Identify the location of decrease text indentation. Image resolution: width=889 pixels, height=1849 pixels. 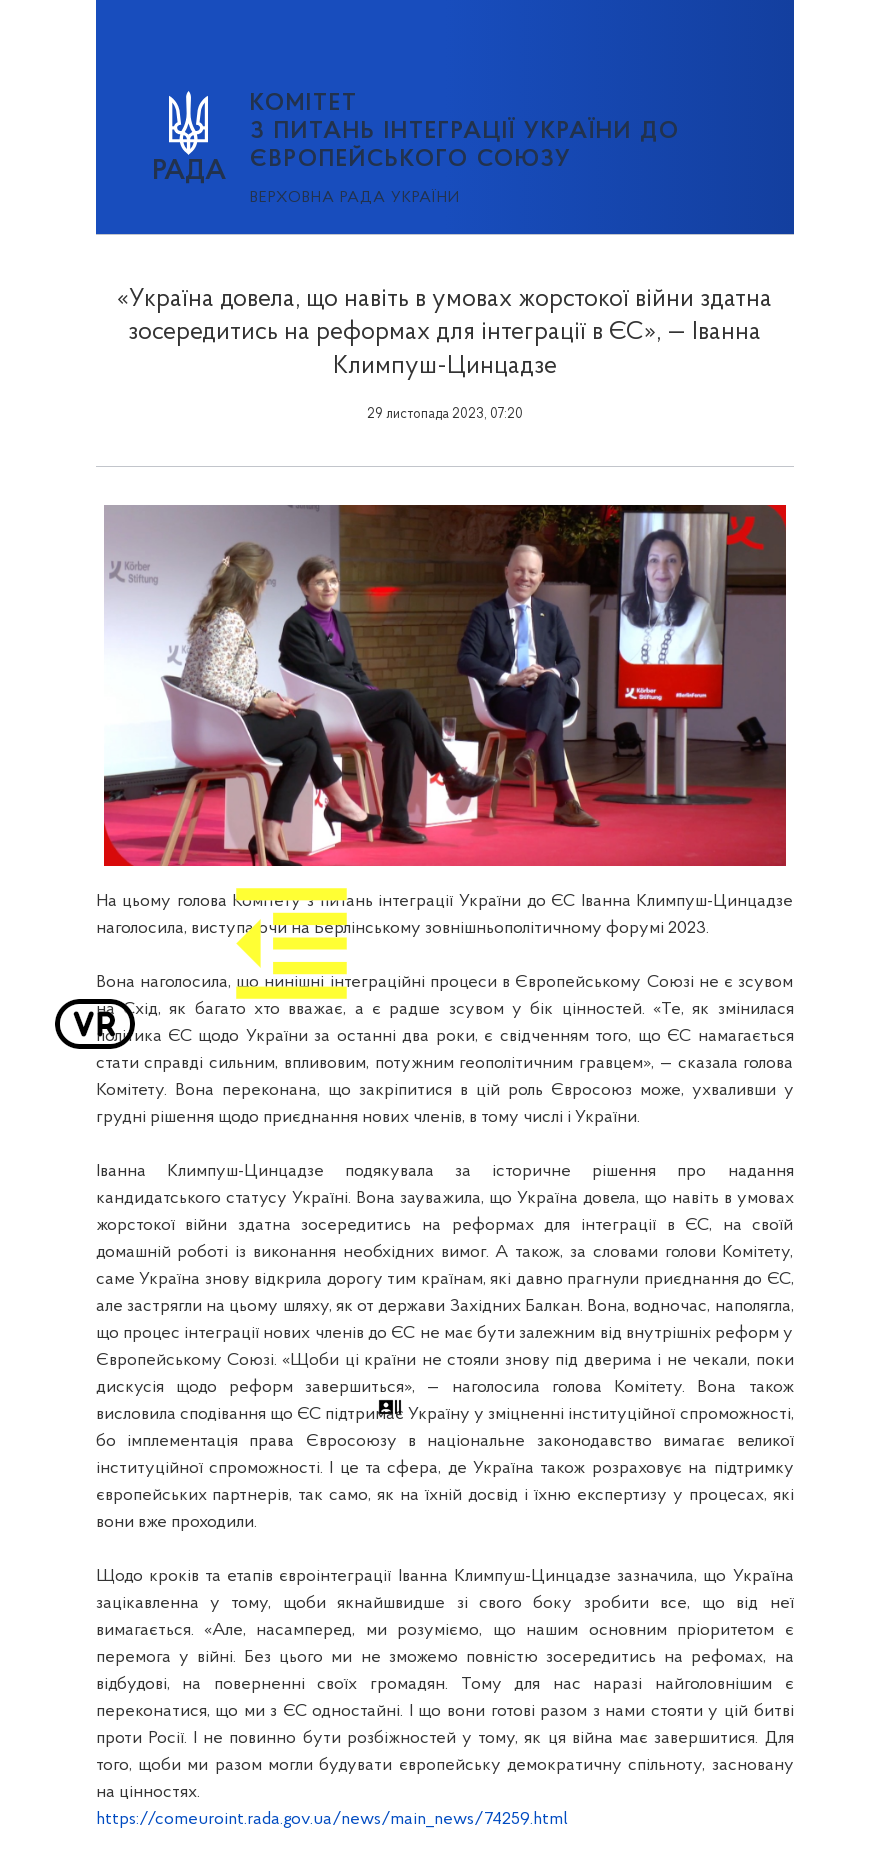
(291, 943).